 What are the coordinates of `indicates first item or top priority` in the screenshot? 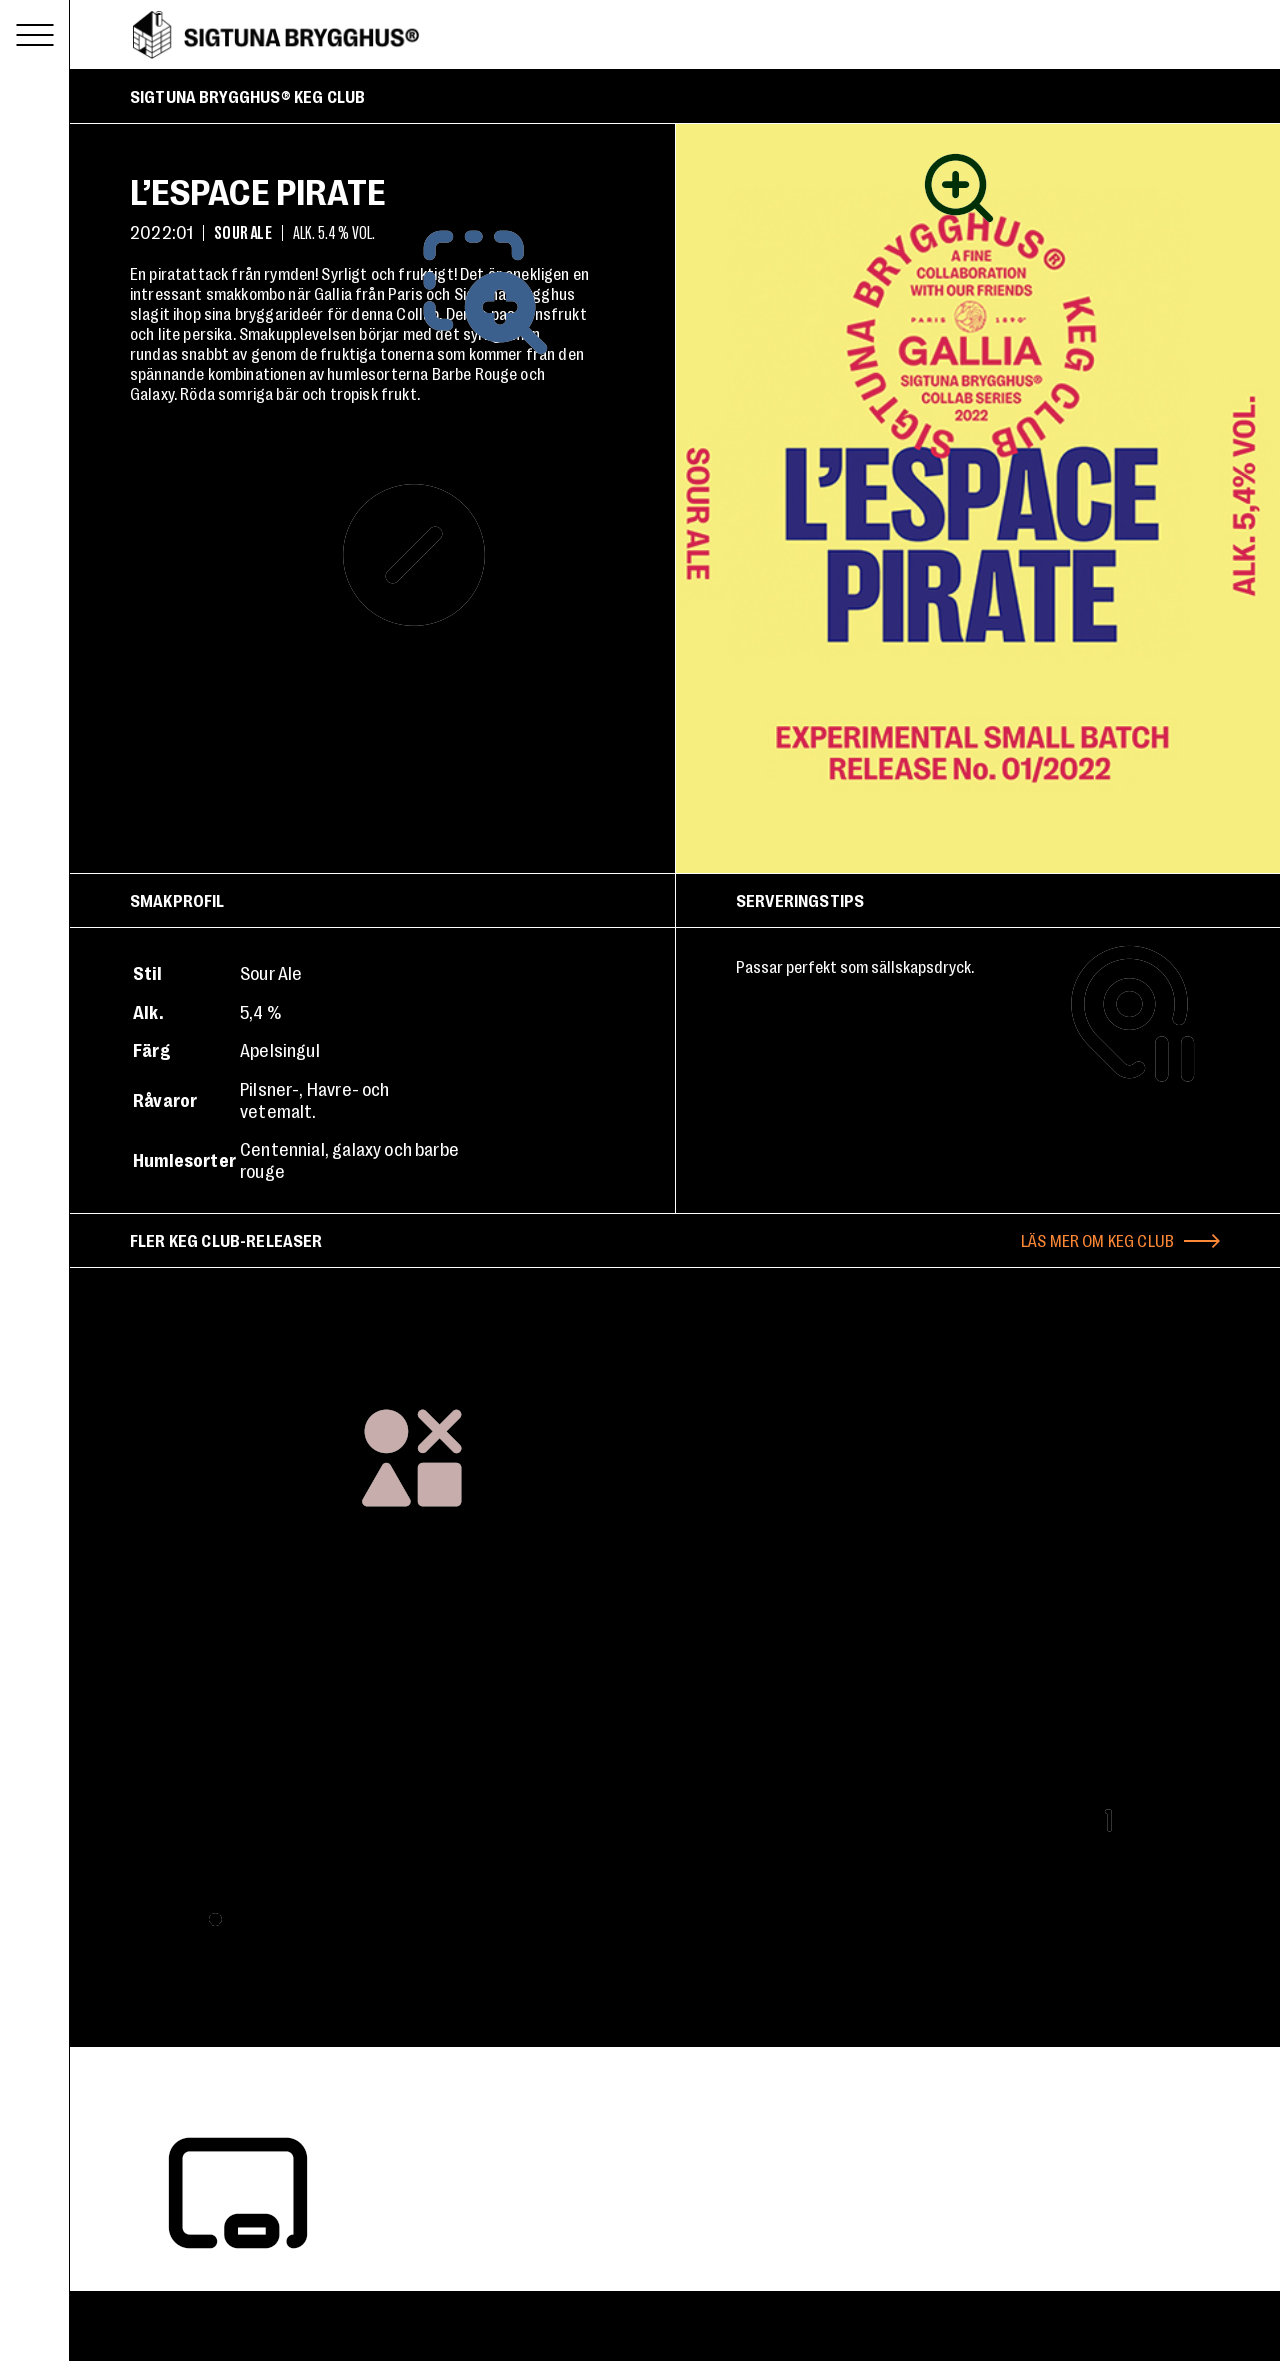 It's located at (1109, 1820).